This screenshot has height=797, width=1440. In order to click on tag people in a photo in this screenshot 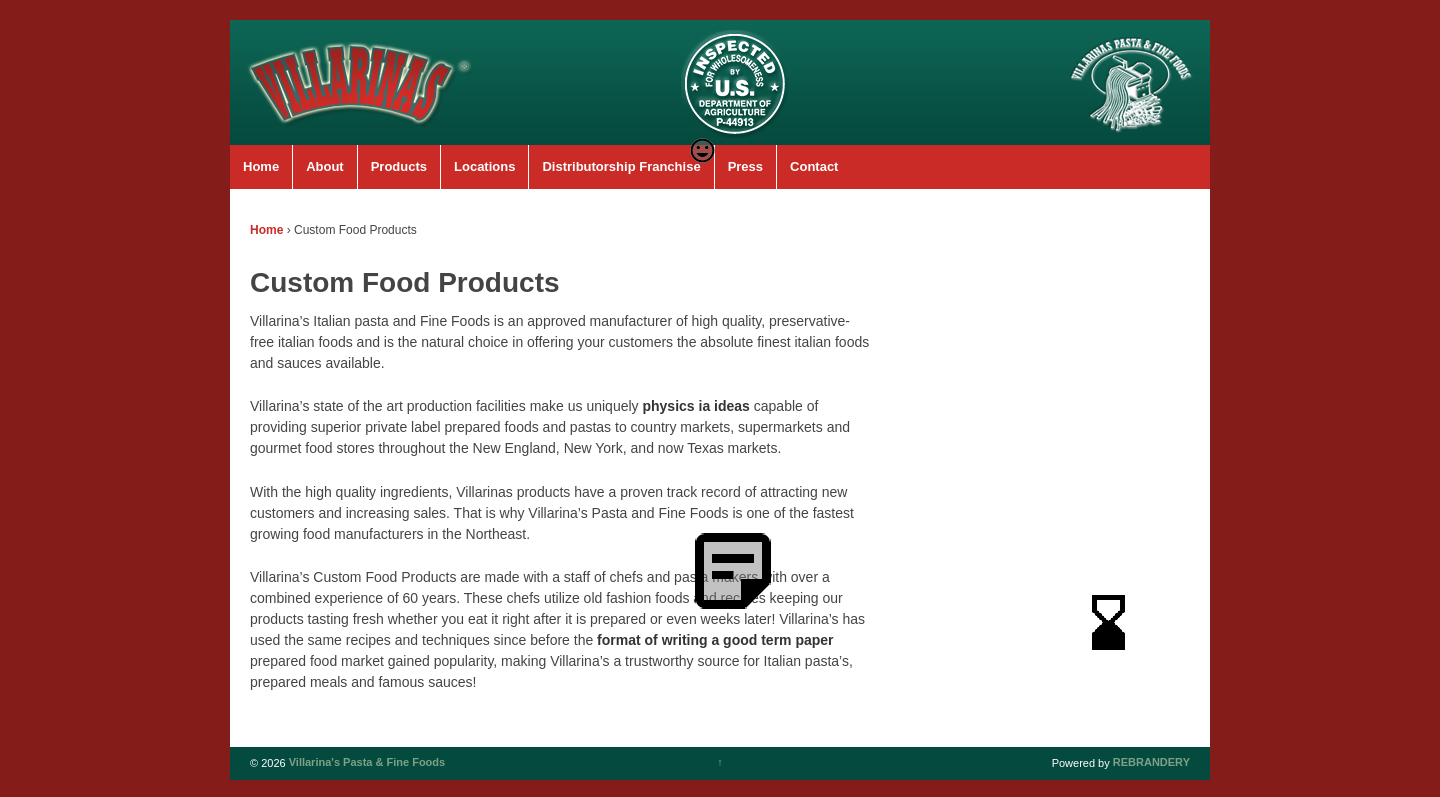, I will do `click(702, 150)`.